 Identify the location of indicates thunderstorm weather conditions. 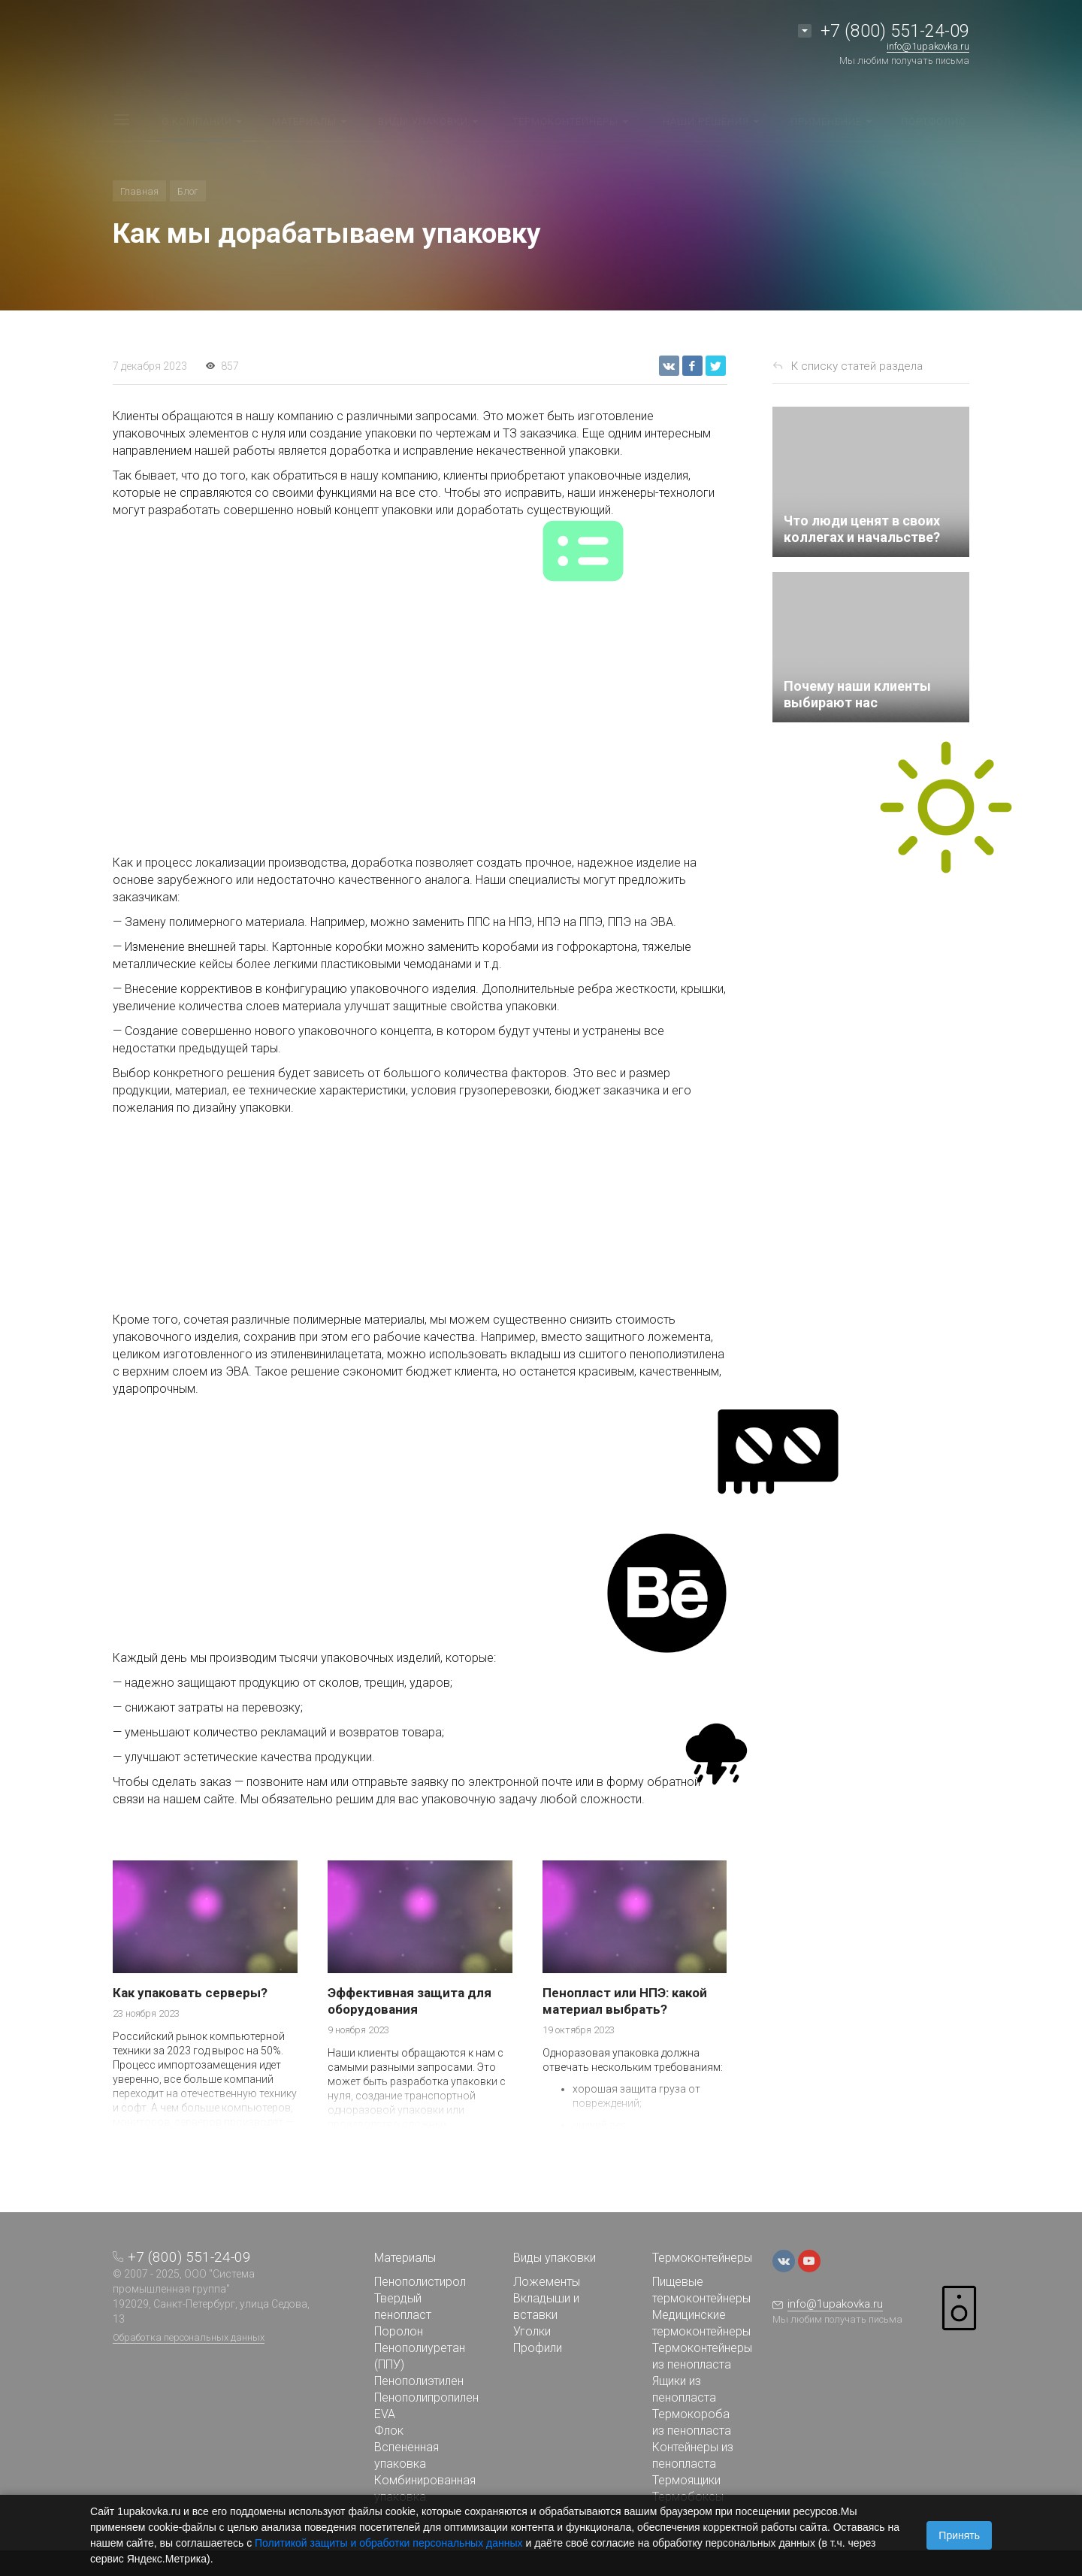
(716, 1754).